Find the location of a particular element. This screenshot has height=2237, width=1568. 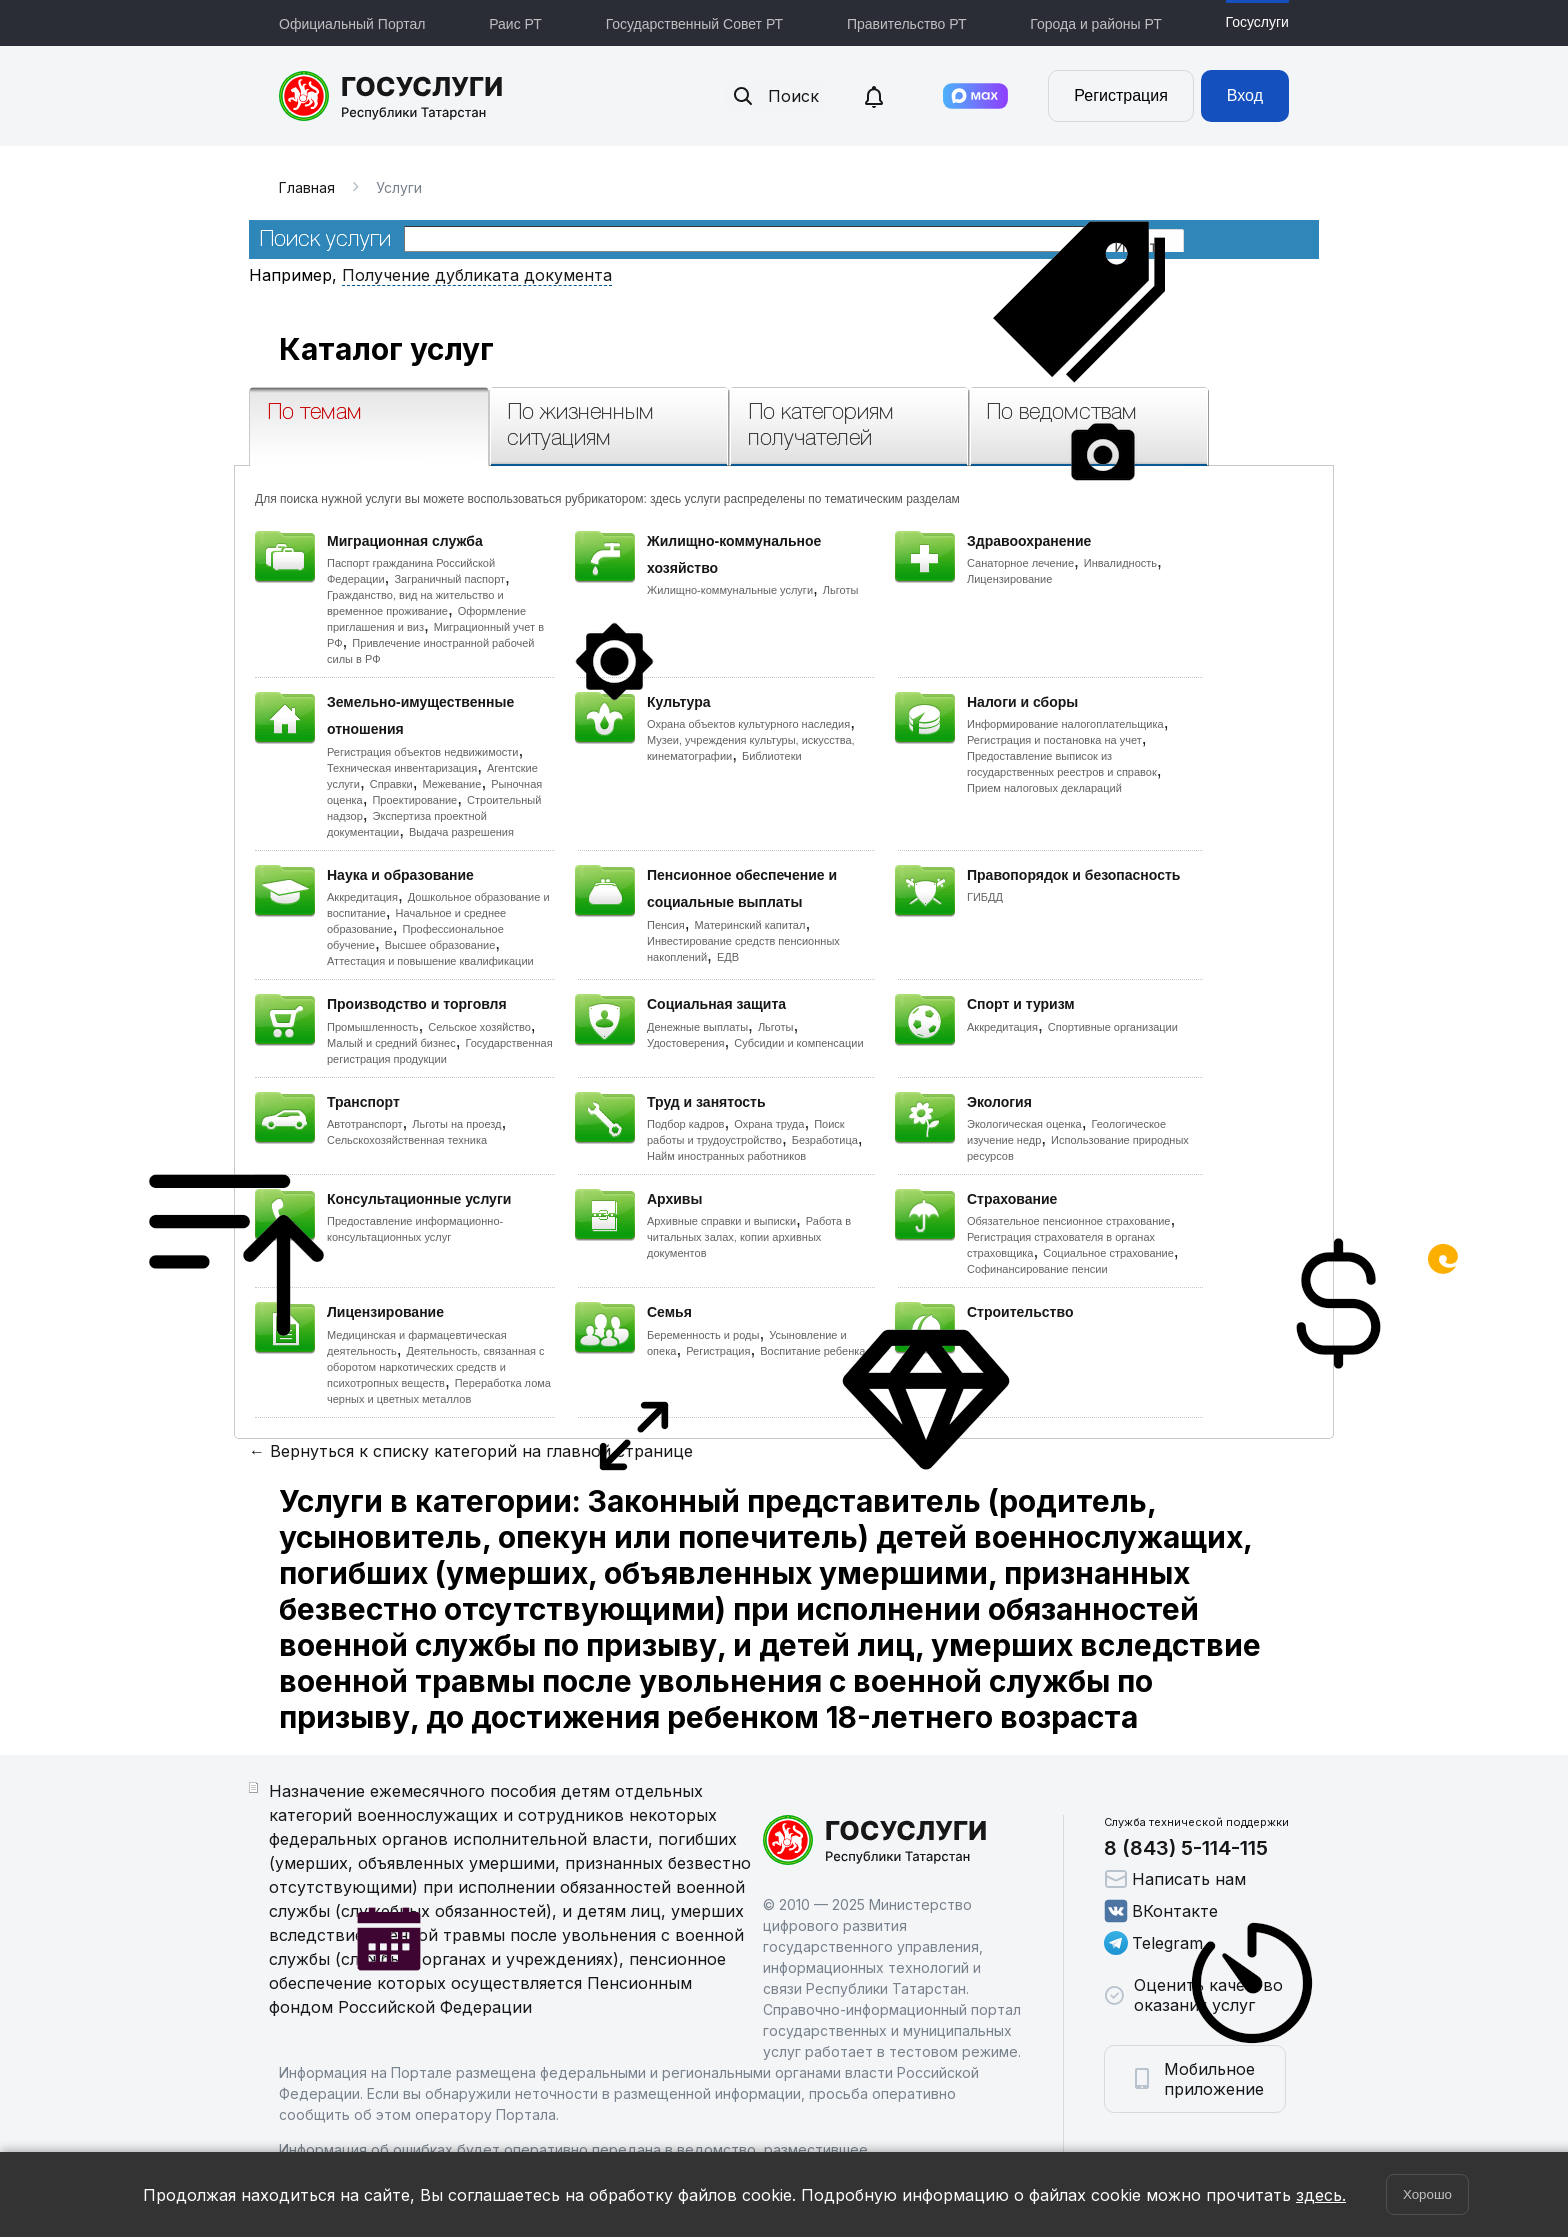

view or manage tags is located at coordinates (1079, 302).